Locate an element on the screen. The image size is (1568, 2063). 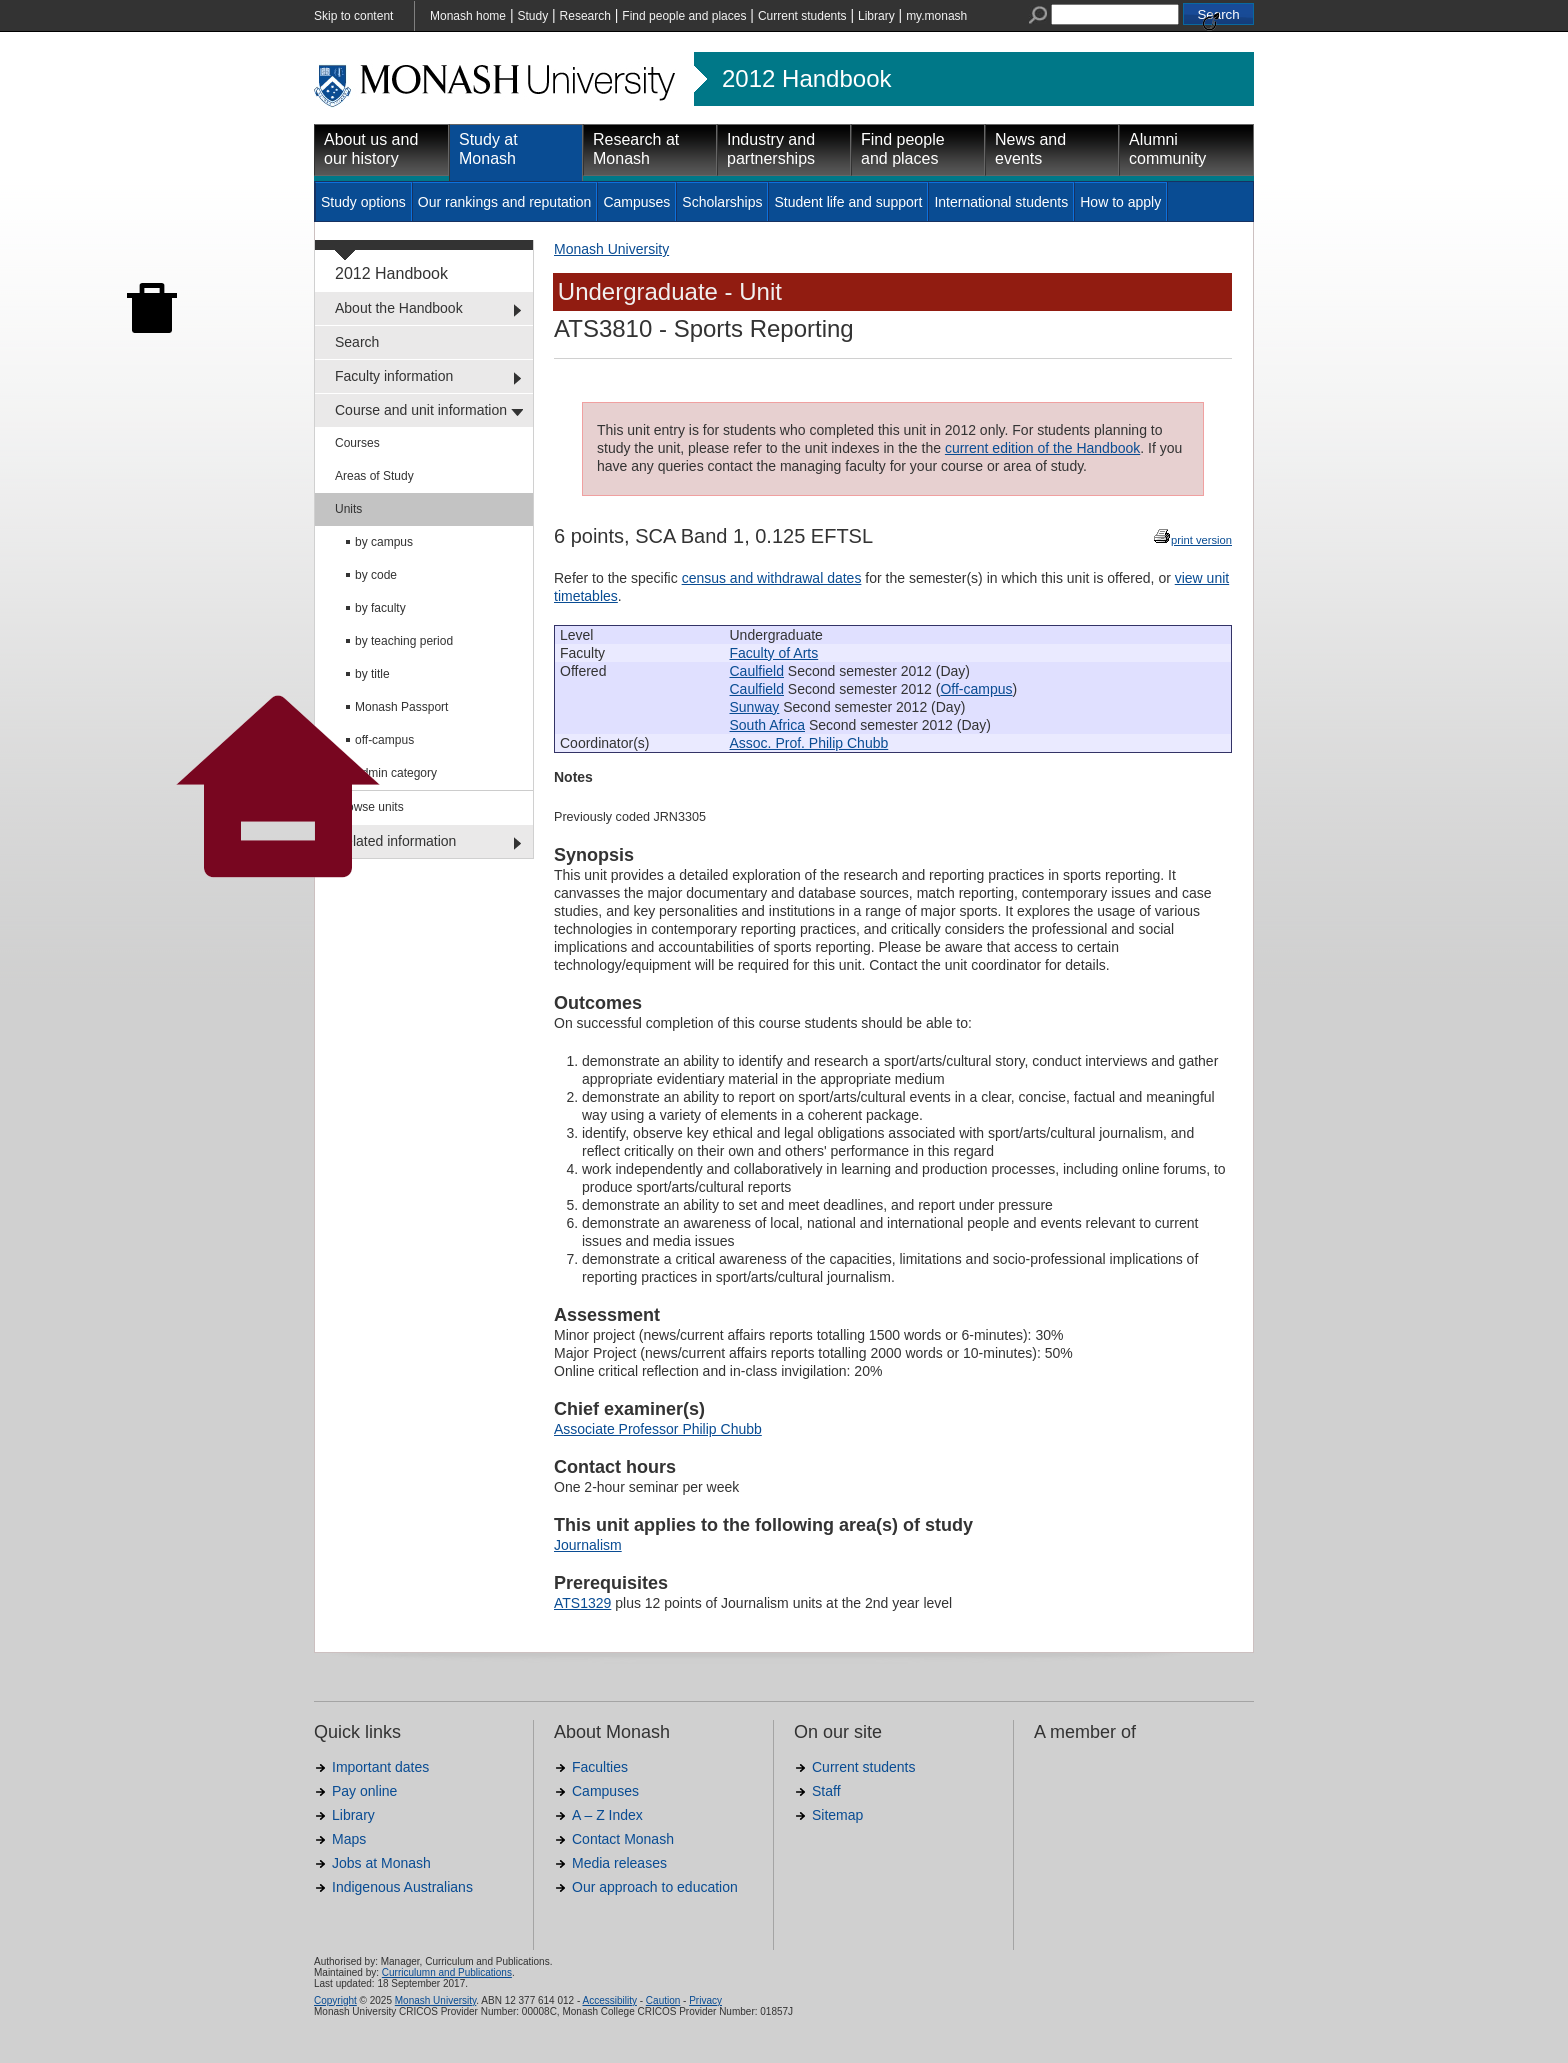
navigate to home screen is located at coordinates (278, 794).